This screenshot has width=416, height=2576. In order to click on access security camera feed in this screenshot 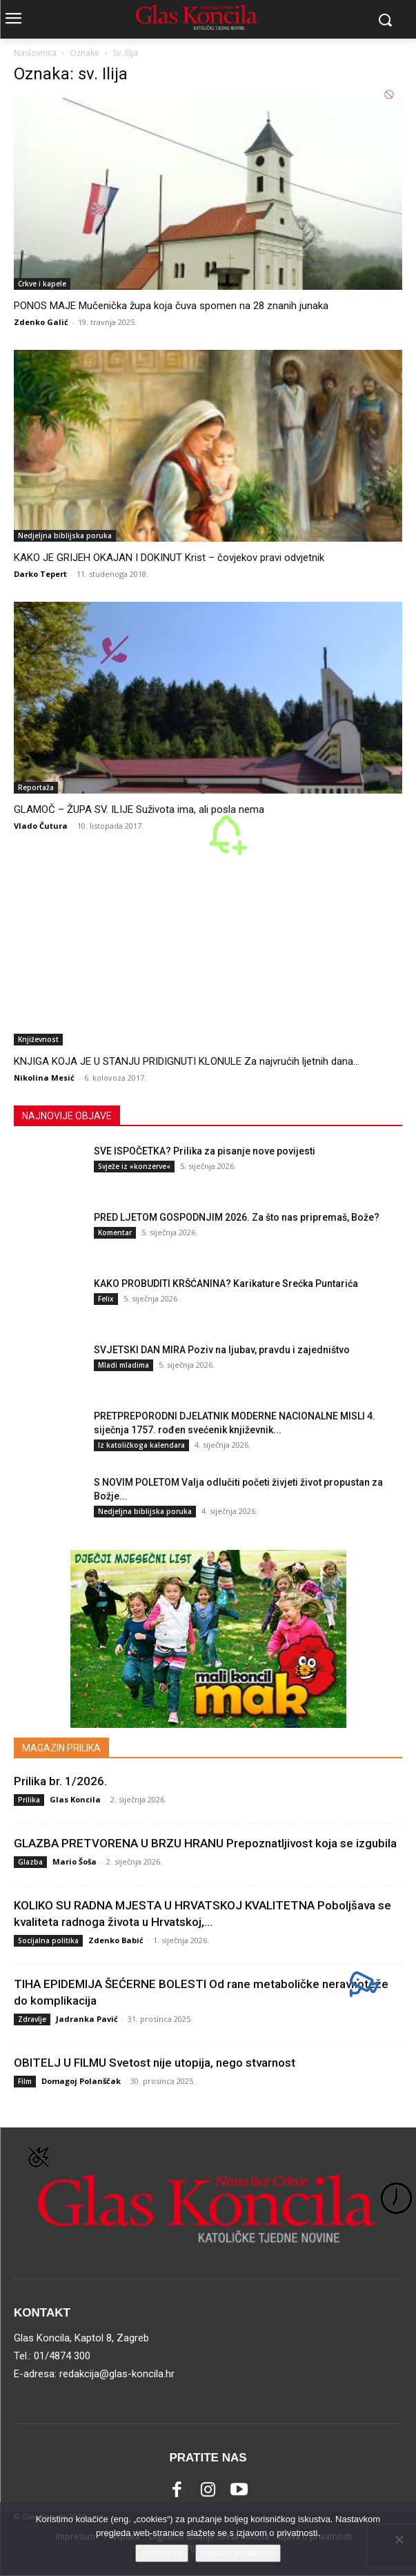, I will do `click(364, 1983)`.